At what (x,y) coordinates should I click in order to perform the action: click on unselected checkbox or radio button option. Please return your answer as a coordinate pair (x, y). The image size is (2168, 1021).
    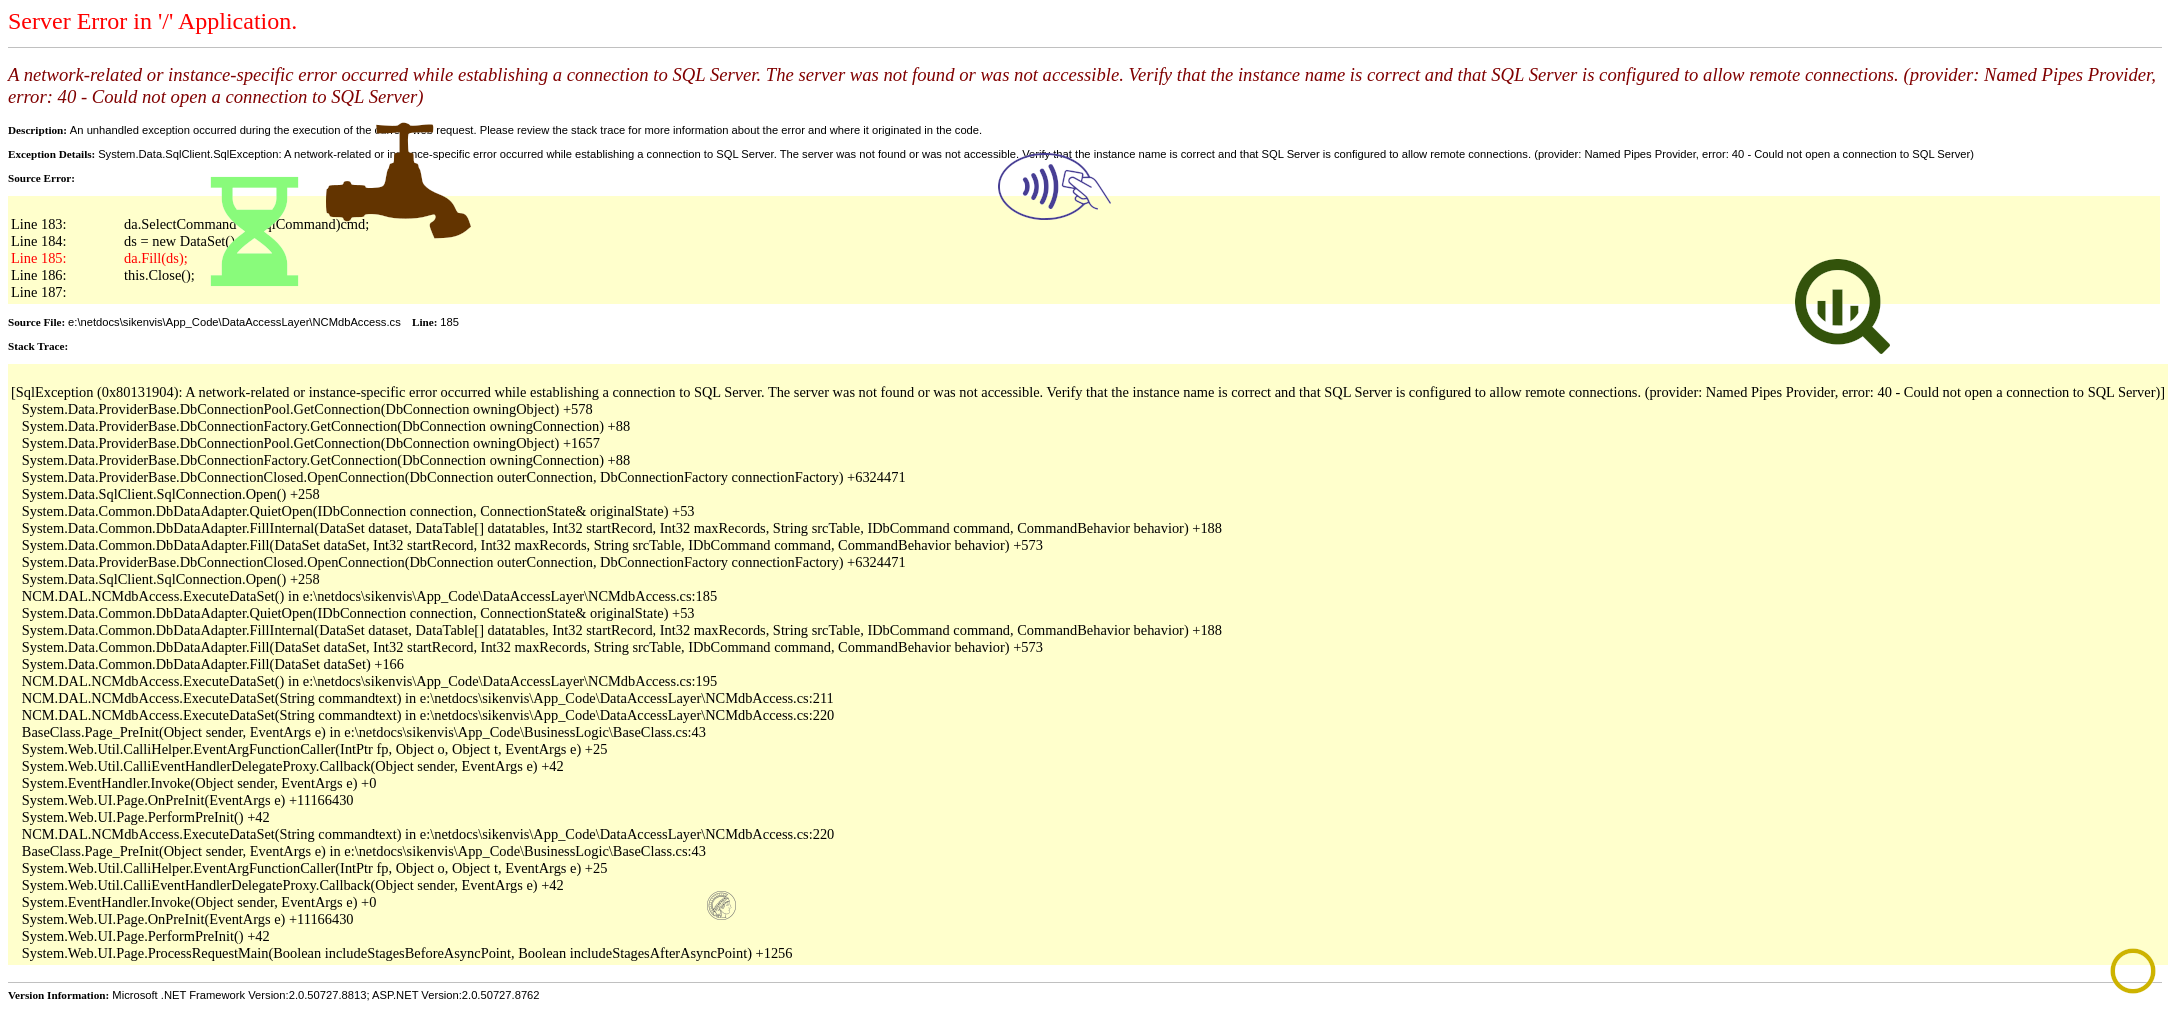
    Looking at the image, I should click on (2133, 971).